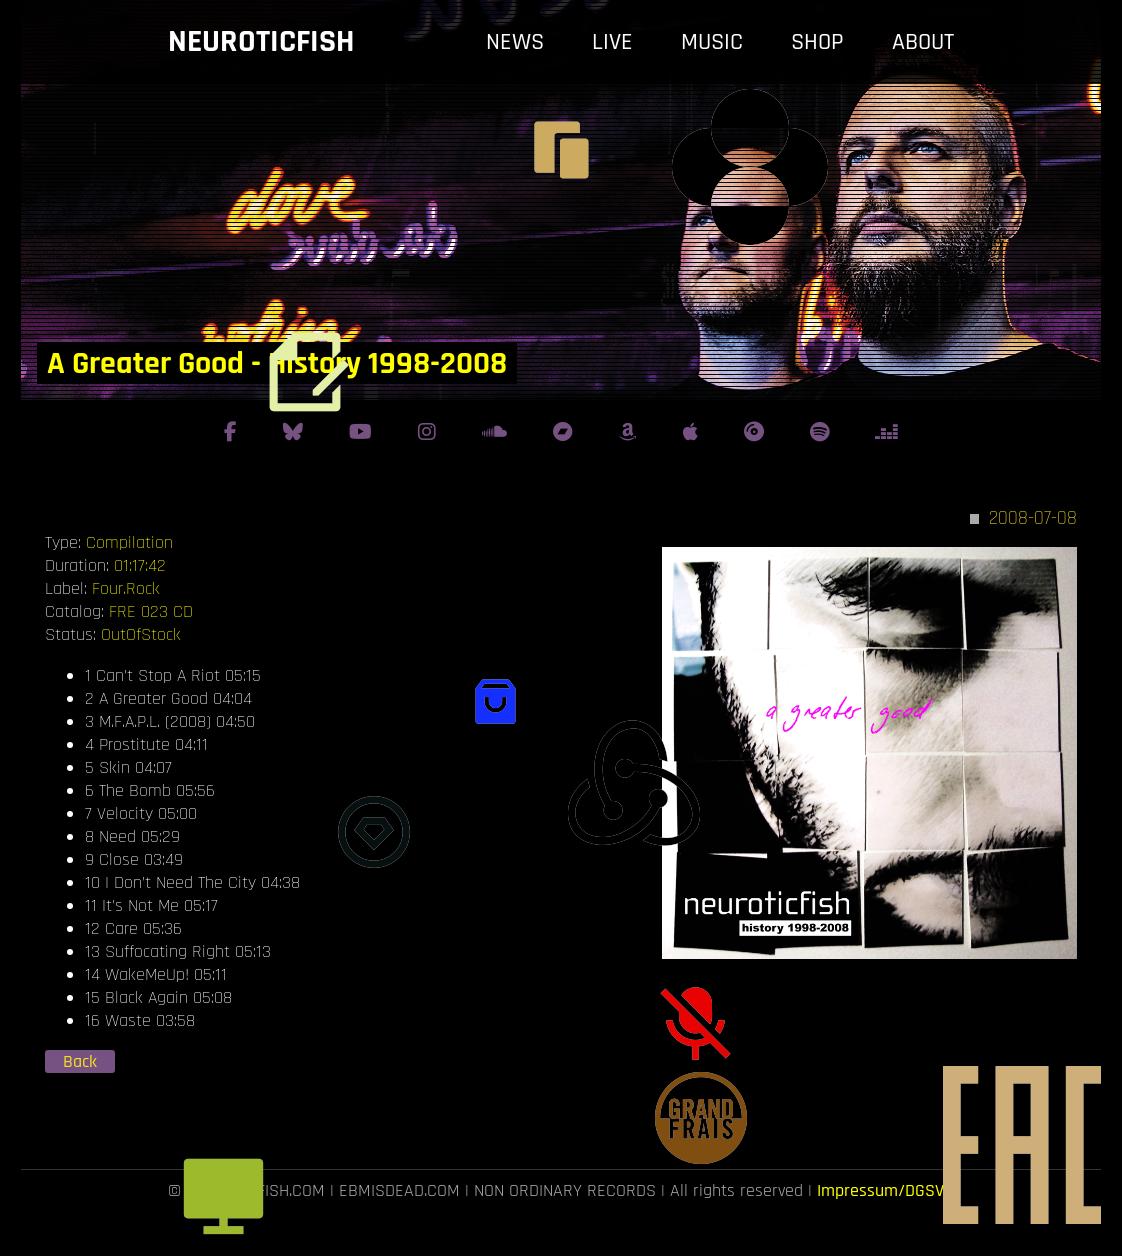 This screenshot has height=1256, width=1122. What do you see at coordinates (750, 167) in the screenshot?
I see `Merck pharmaceutical company logo` at bounding box center [750, 167].